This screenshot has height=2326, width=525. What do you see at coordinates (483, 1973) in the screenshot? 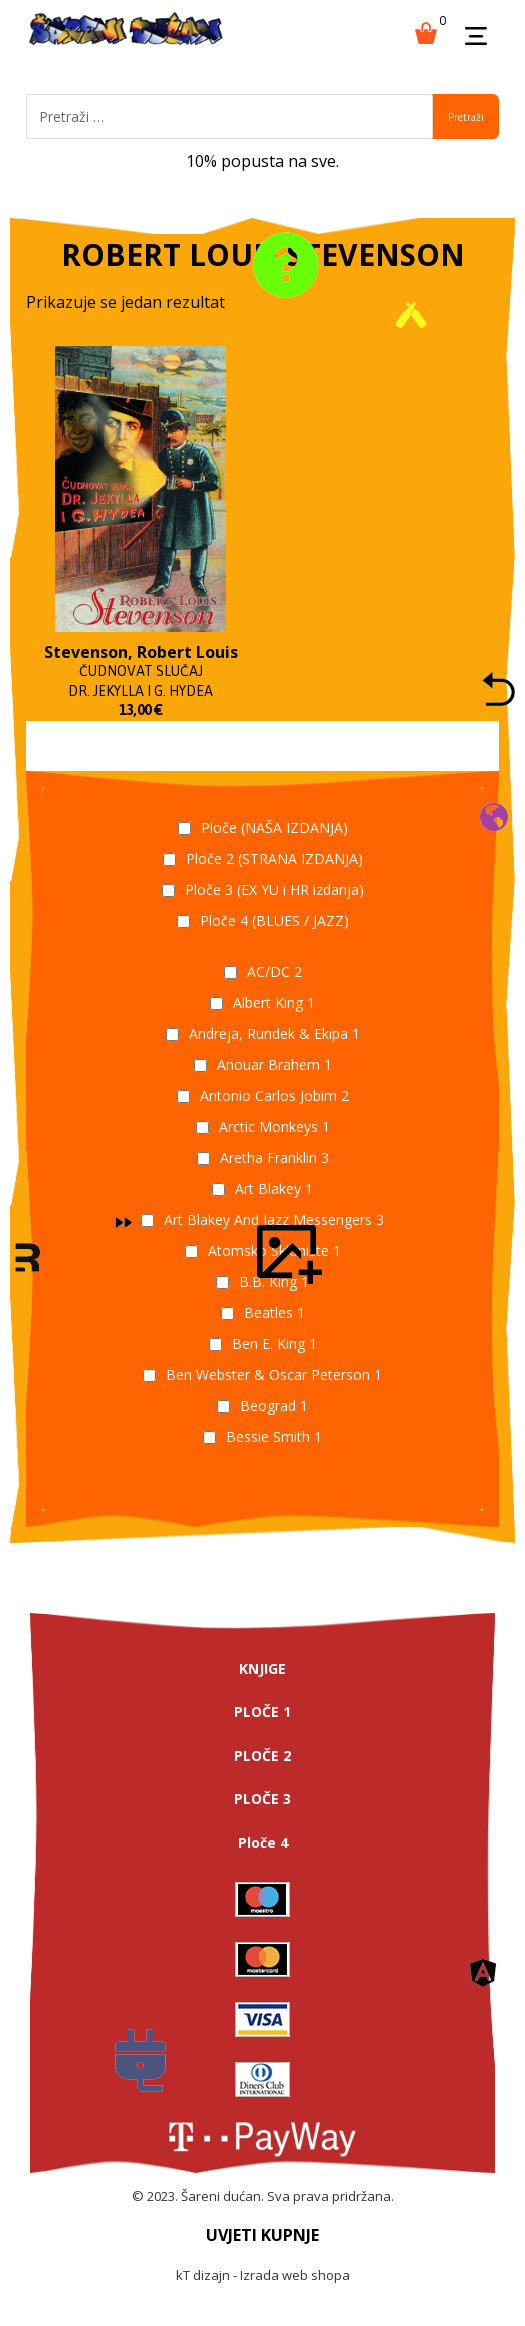
I see `AngularJS framework logo` at bounding box center [483, 1973].